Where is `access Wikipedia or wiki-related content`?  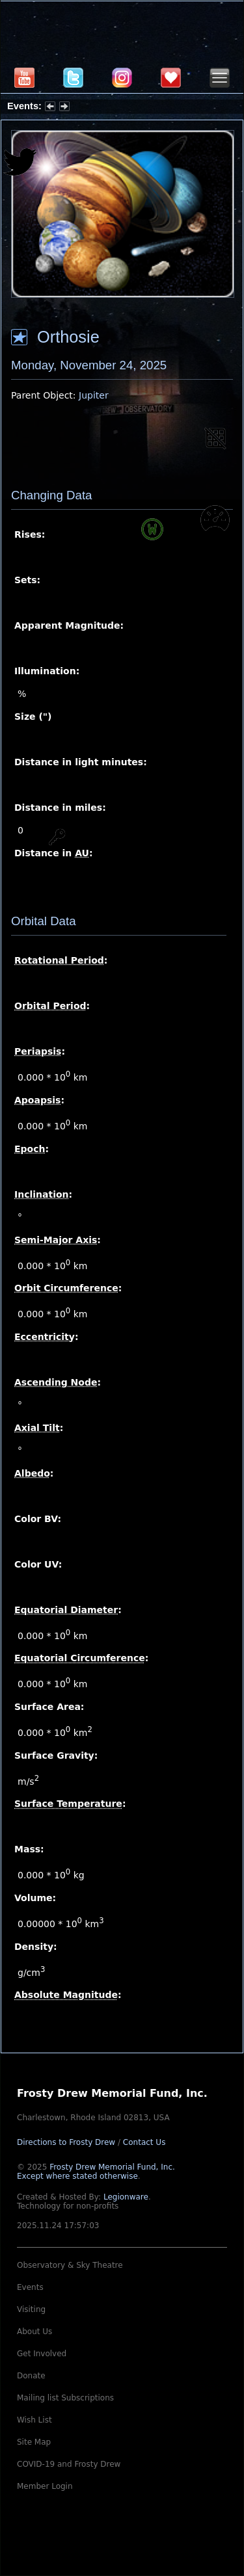
access Wikipedia or wiki-related content is located at coordinates (152, 529).